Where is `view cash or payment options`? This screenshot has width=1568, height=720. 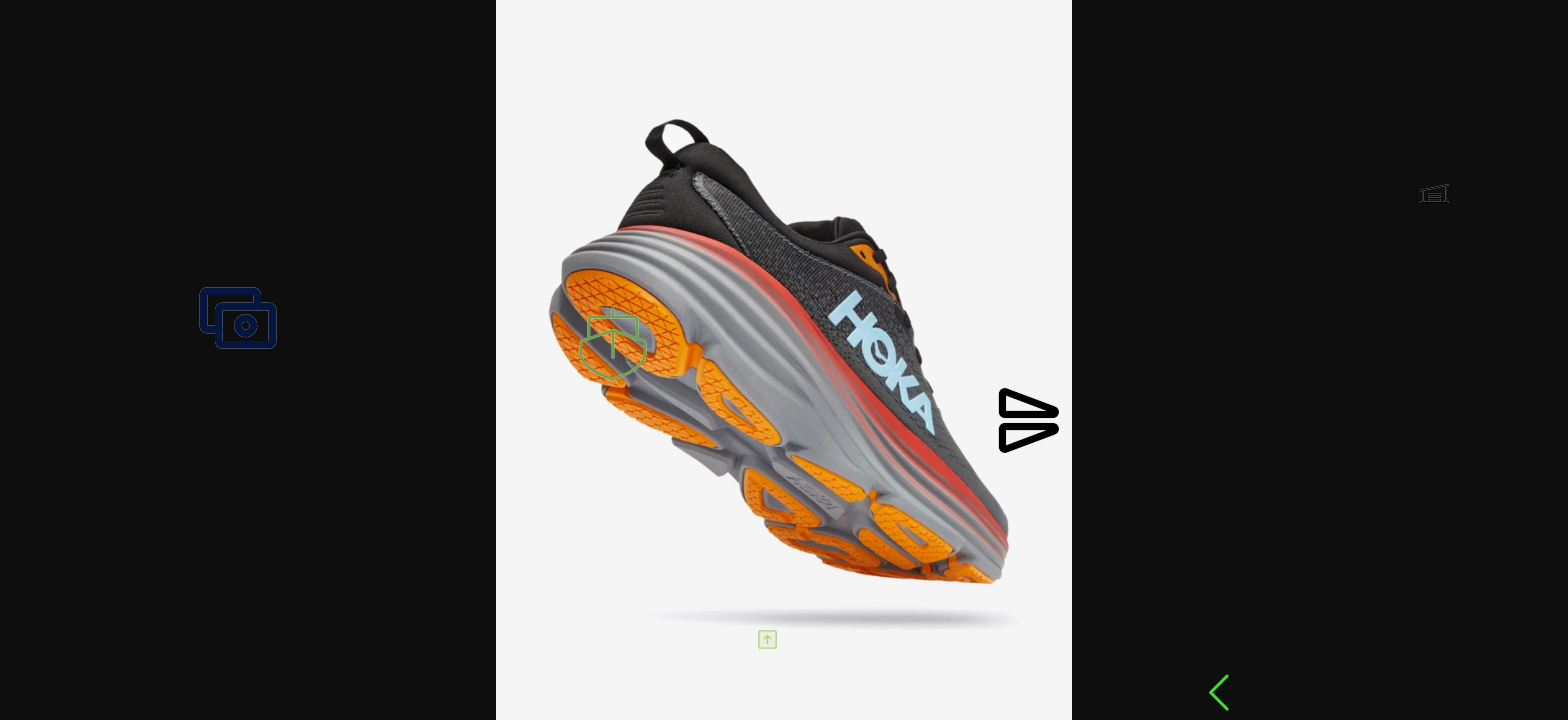
view cash or payment options is located at coordinates (238, 318).